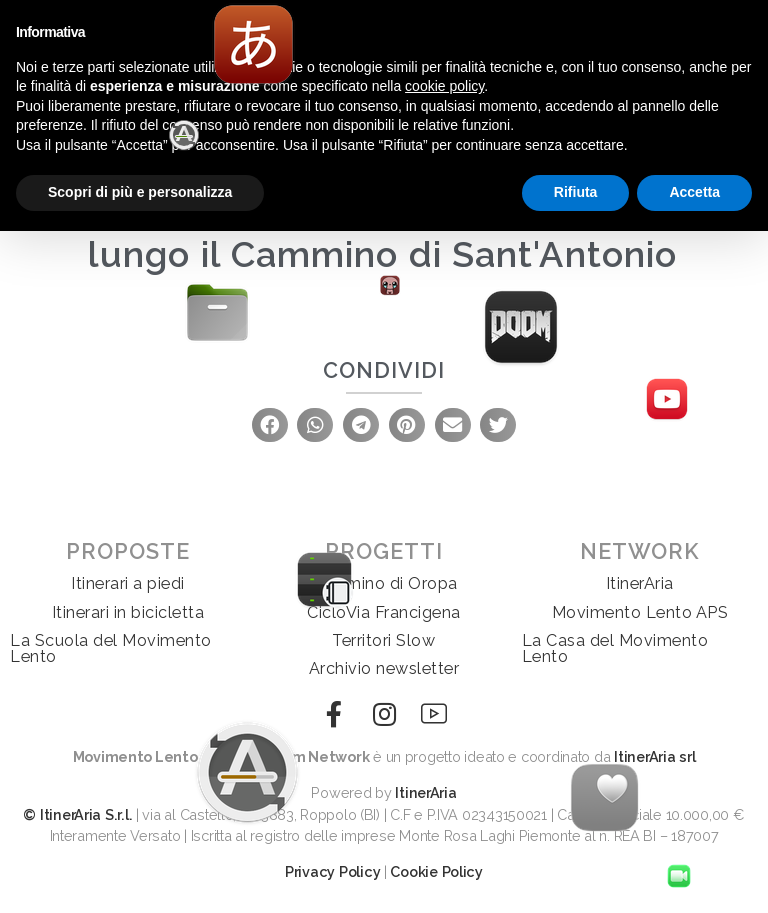 The image size is (768, 913). I want to click on open JapaChar app for learning Japanese characters, so click(253, 44).